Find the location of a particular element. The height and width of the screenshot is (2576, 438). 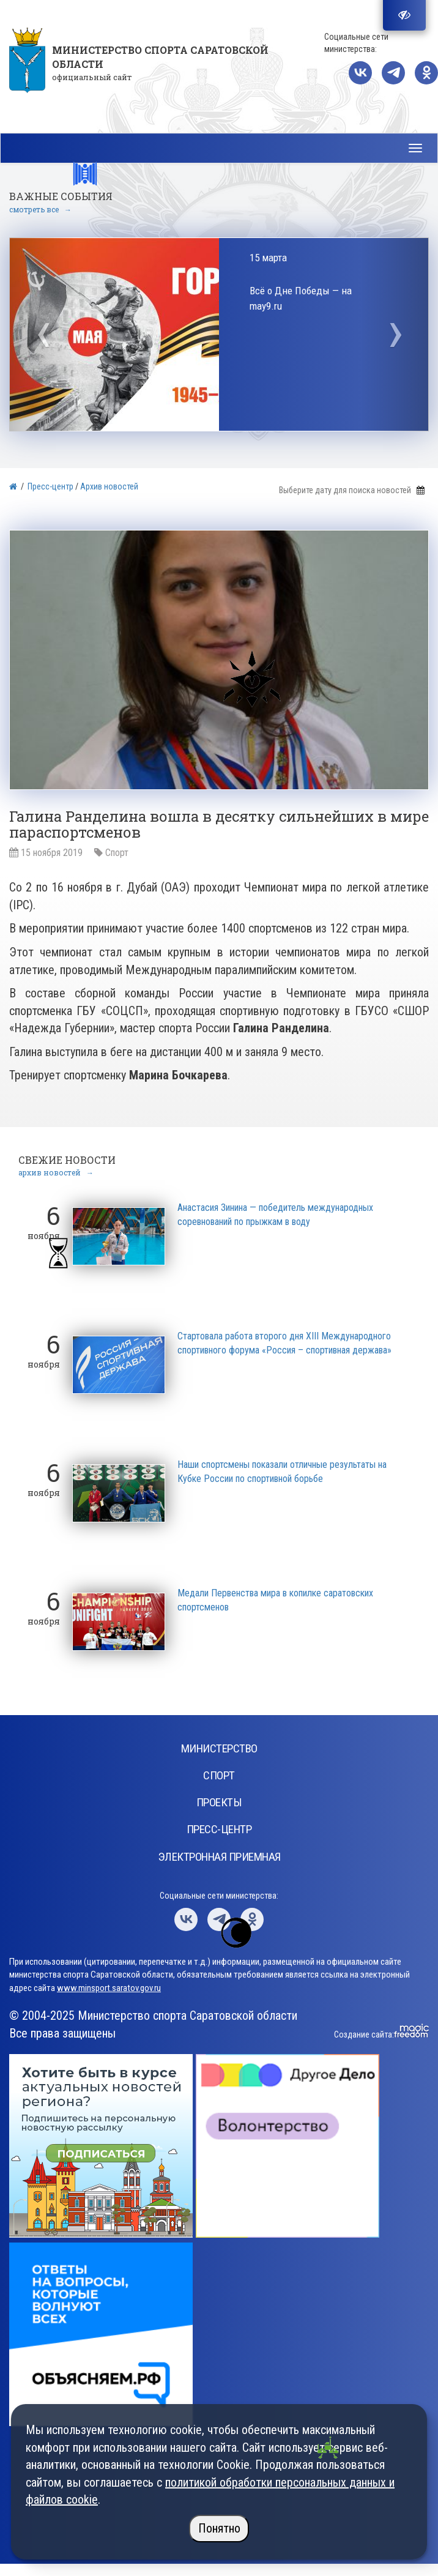

toggle dark mode or night theme is located at coordinates (236, 1932).